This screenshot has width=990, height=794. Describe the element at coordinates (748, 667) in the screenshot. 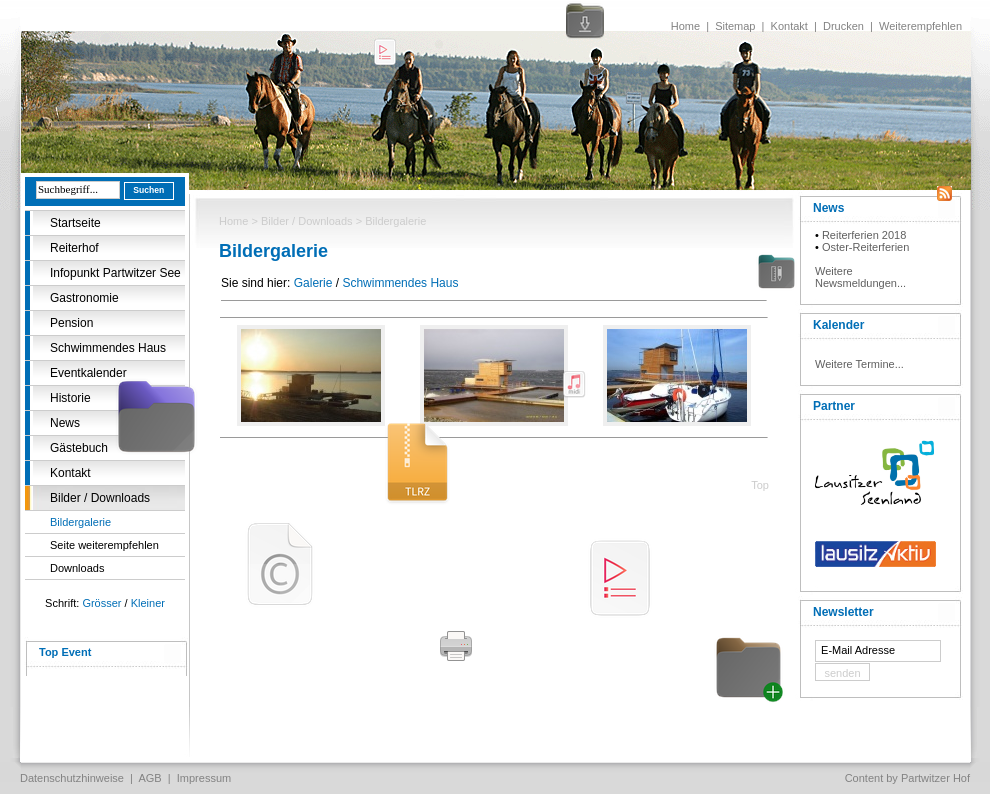

I see `create a new folder` at that location.